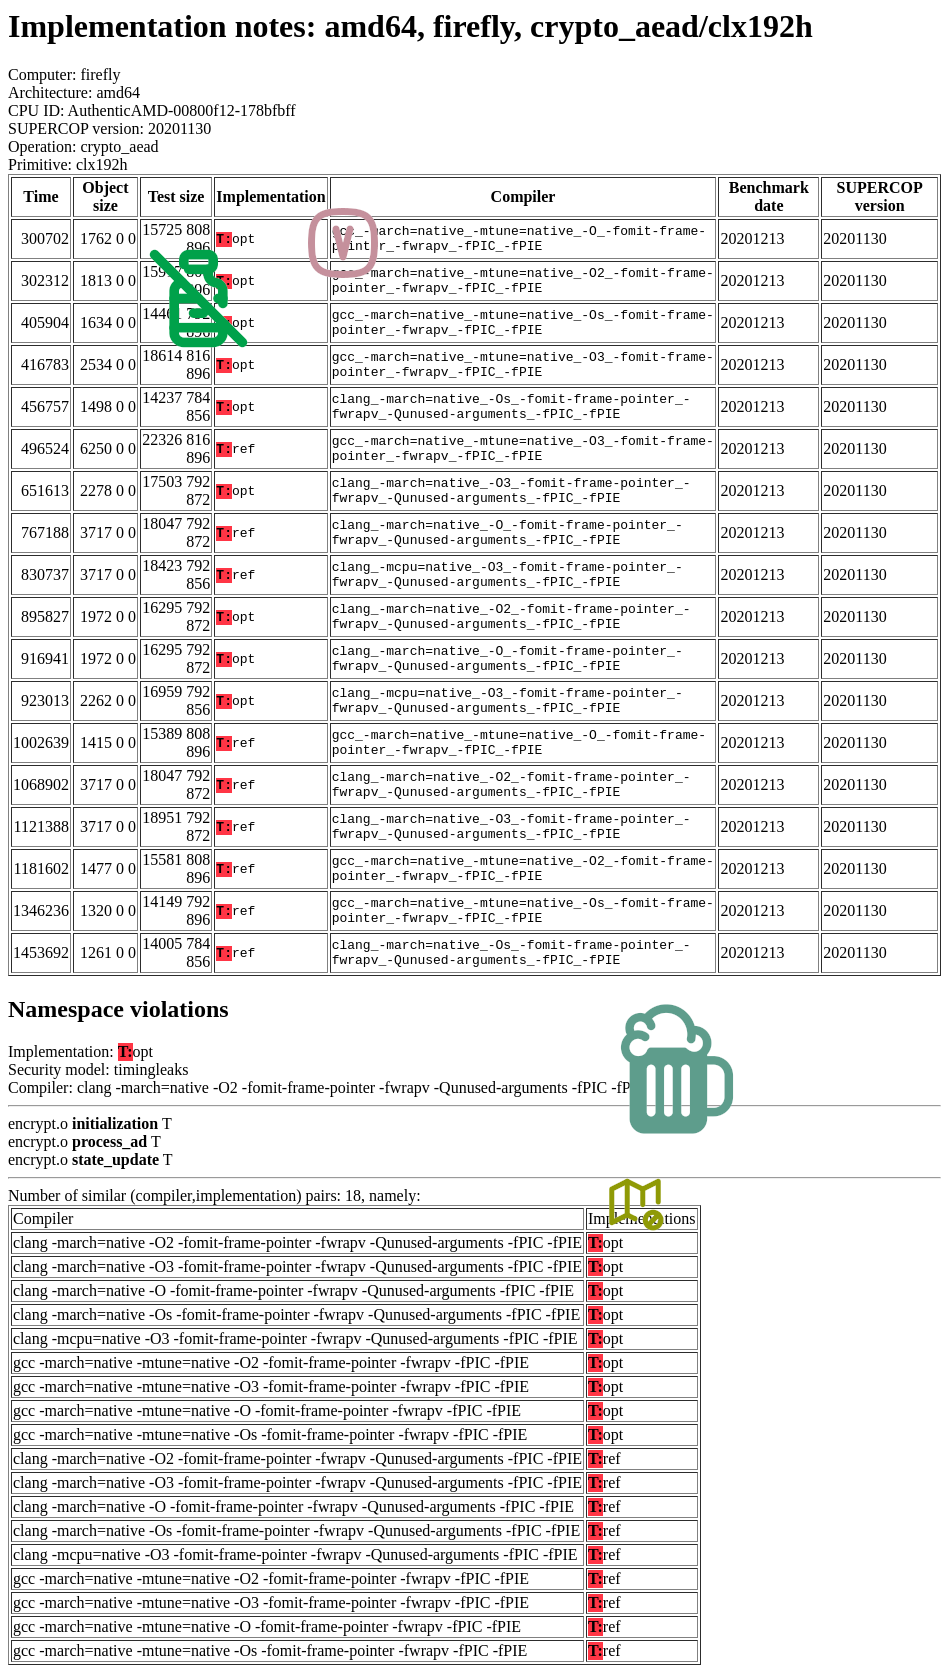 This screenshot has height=1673, width=949. I want to click on browse nearby bars or pubs, so click(677, 1069).